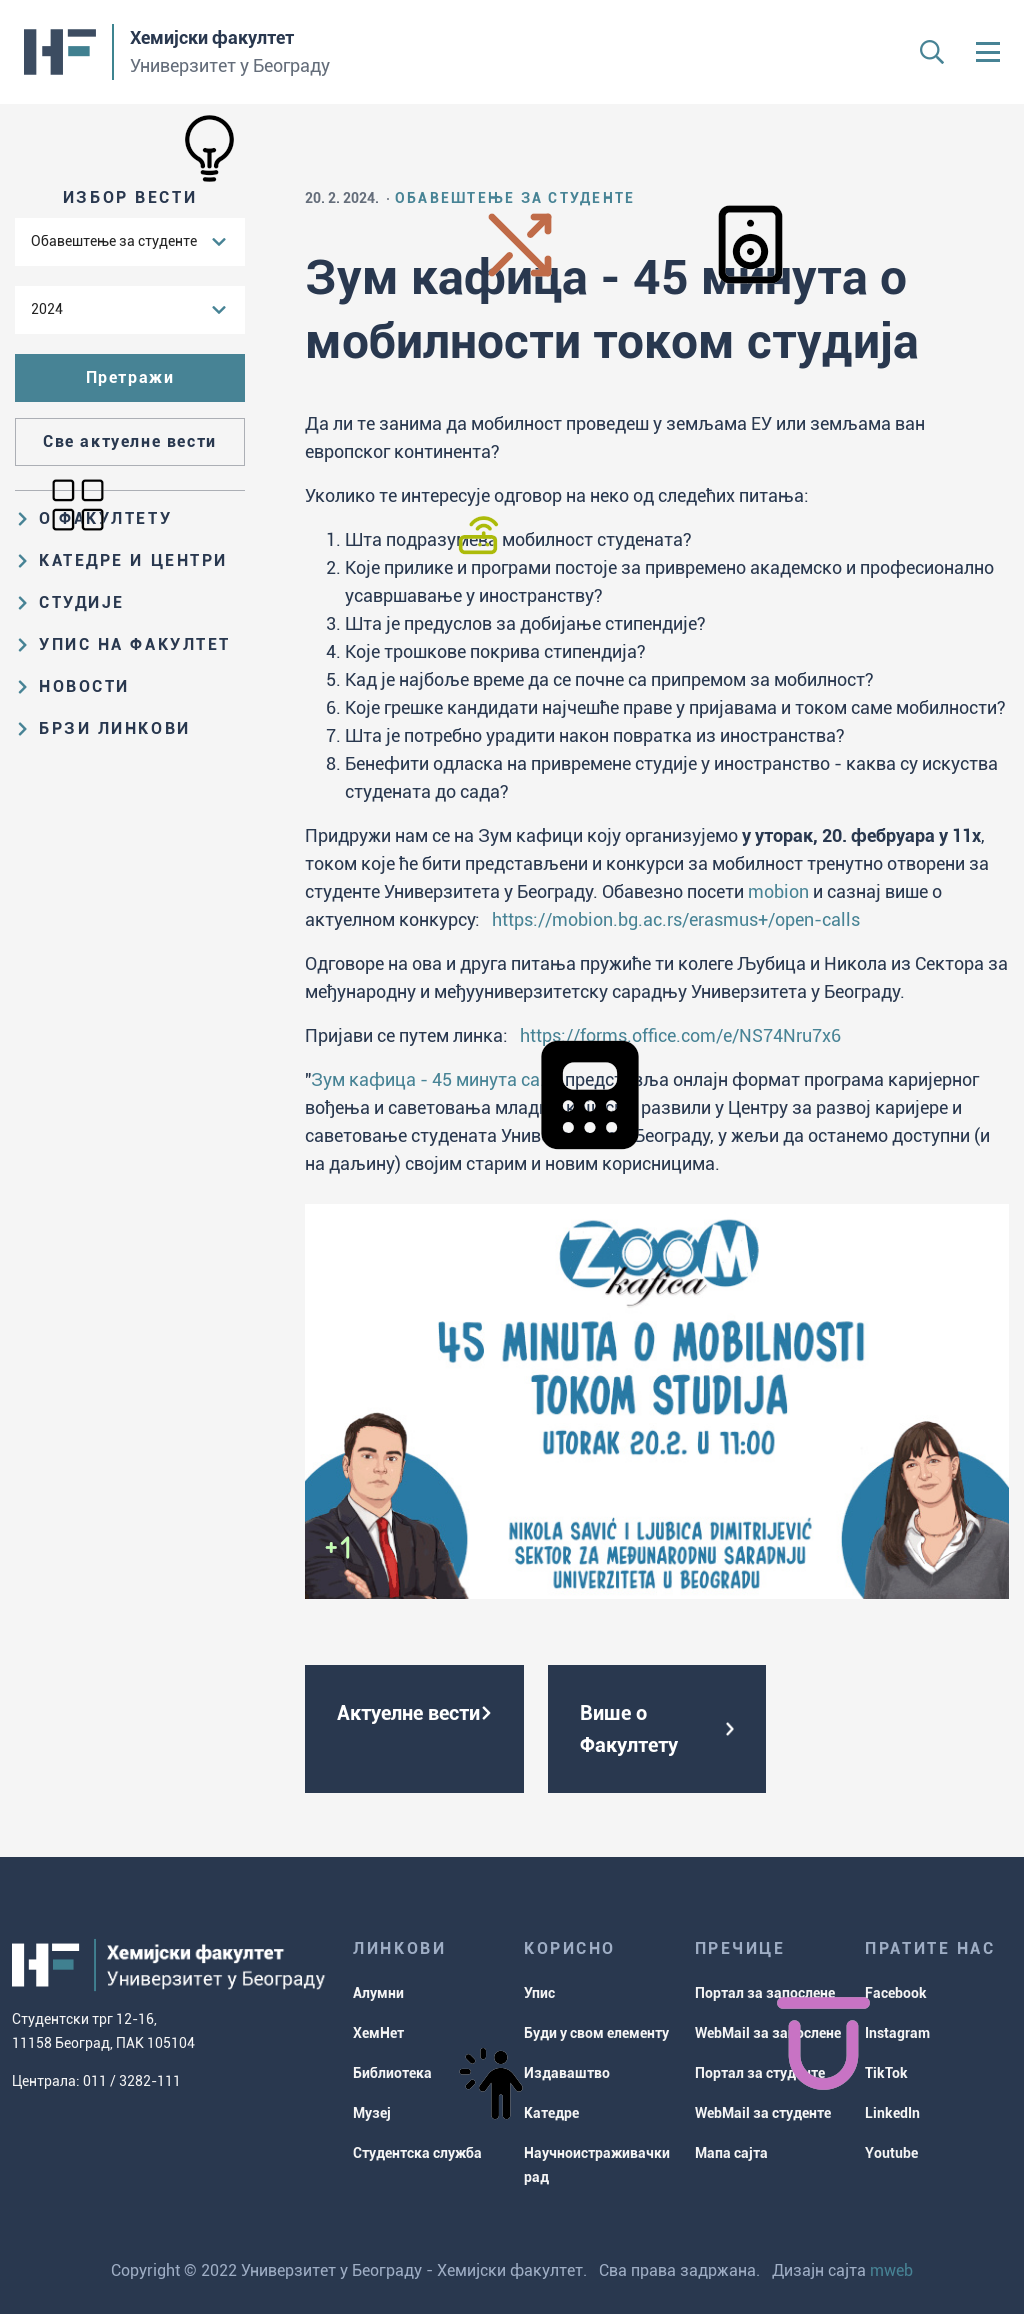 The height and width of the screenshot is (2314, 1024). Describe the element at coordinates (520, 245) in the screenshot. I see `swap or exchange items` at that location.